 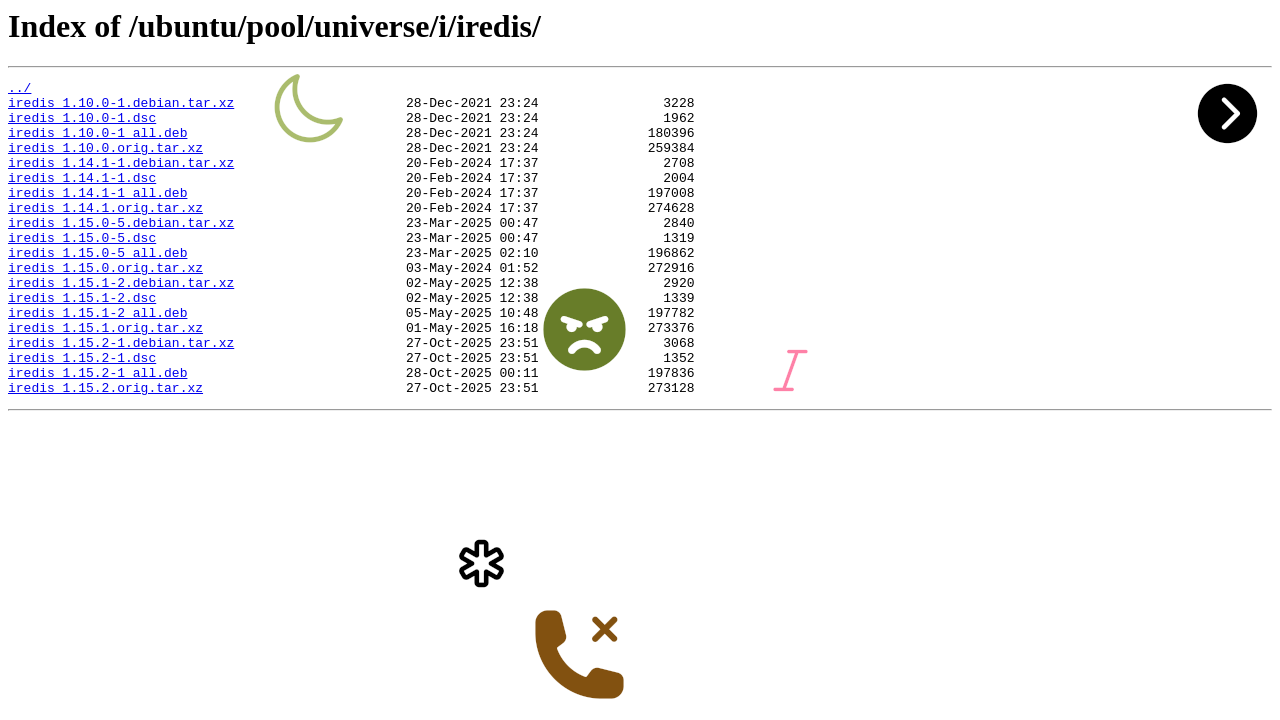 I want to click on end or decline a phone call, so click(x=579, y=654).